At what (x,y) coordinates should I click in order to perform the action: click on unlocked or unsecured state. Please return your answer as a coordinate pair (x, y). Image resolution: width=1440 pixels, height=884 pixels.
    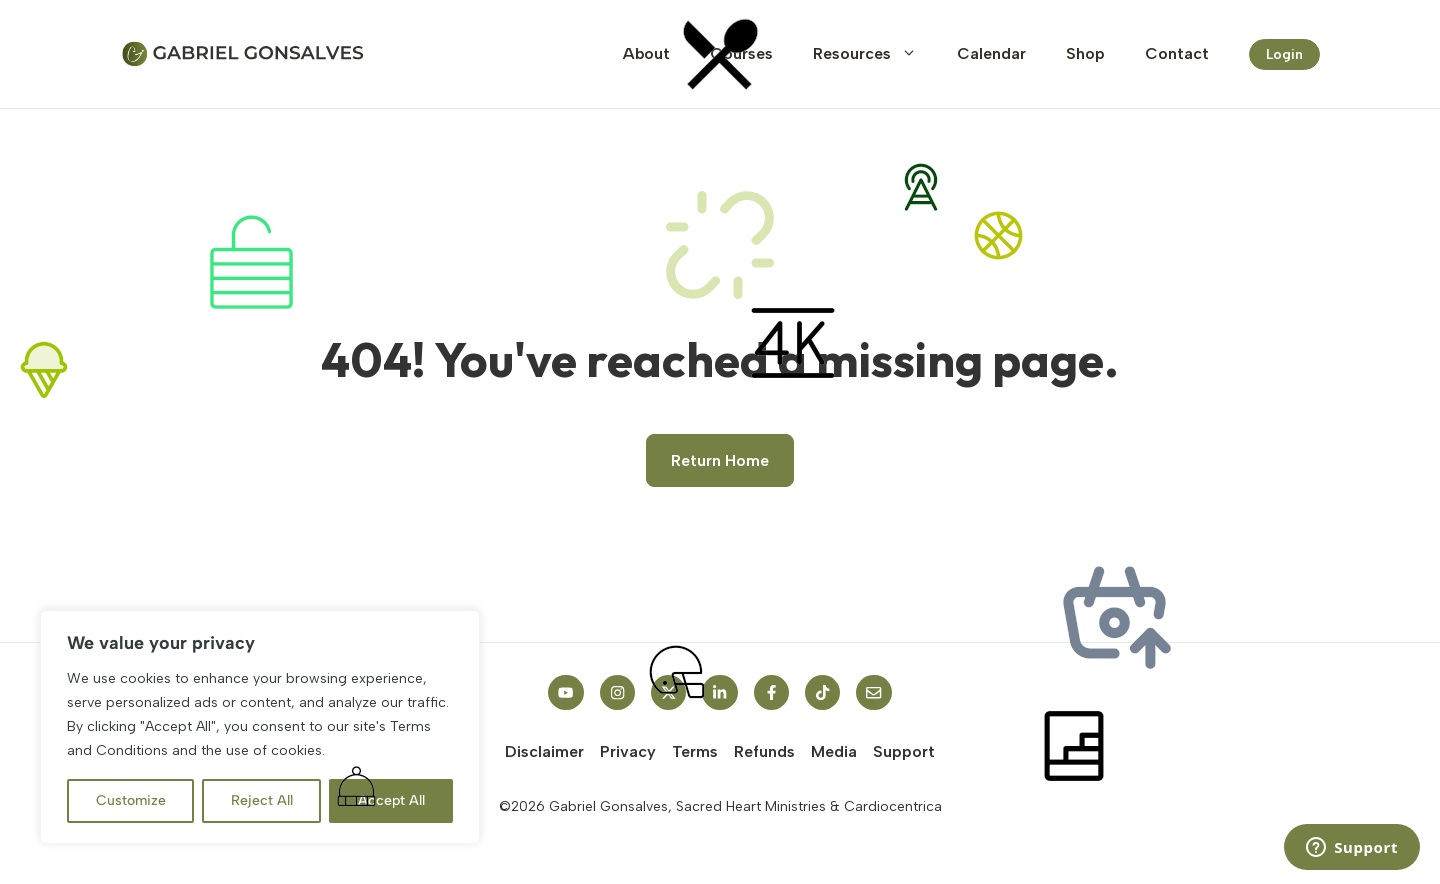
    Looking at the image, I should click on (251, 267).